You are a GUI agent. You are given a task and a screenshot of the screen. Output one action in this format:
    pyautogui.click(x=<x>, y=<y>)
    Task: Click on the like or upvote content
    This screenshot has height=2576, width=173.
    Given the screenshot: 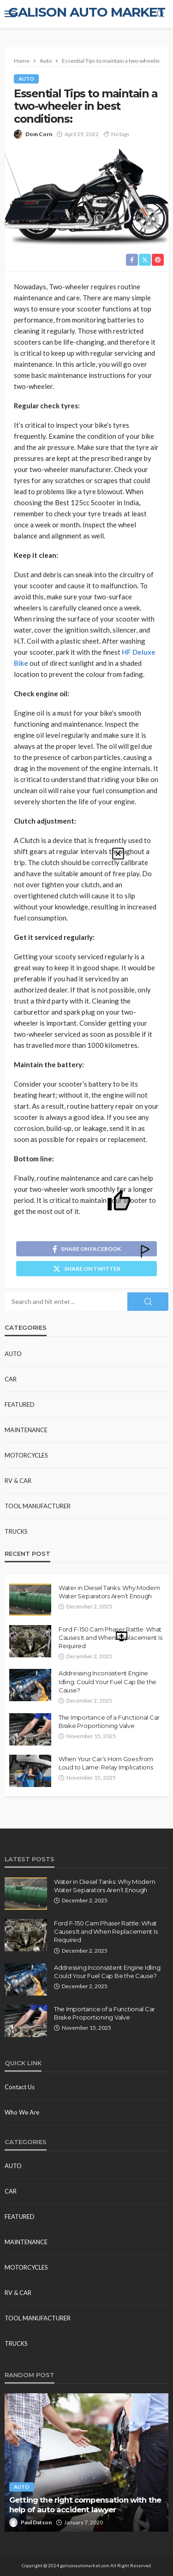 What is the action you would take?
    pyautogui.click(x=119, y=1201)
    